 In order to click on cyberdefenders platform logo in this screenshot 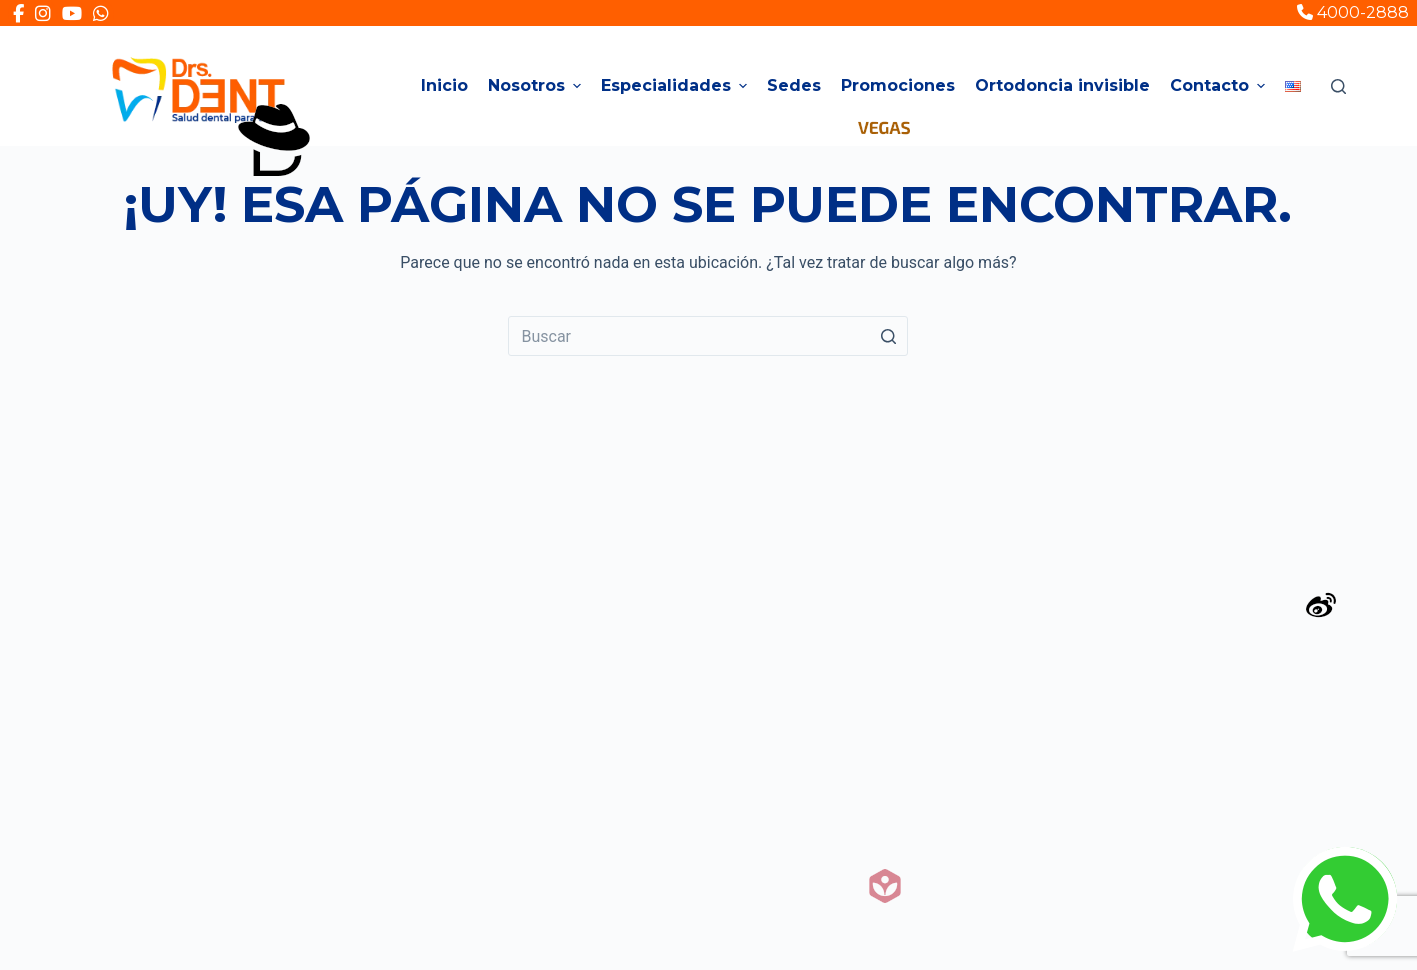, I will do `click(274, 140)`.